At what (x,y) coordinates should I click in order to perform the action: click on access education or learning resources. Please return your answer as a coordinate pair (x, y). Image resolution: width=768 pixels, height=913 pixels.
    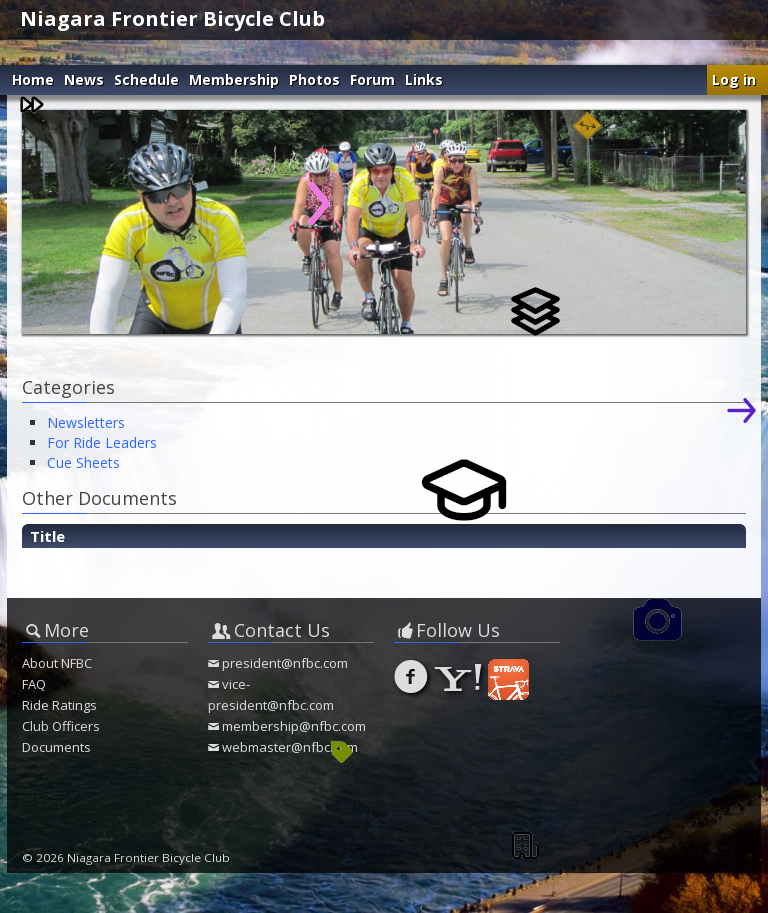
    Looking at the image, I should click on (464, 490).